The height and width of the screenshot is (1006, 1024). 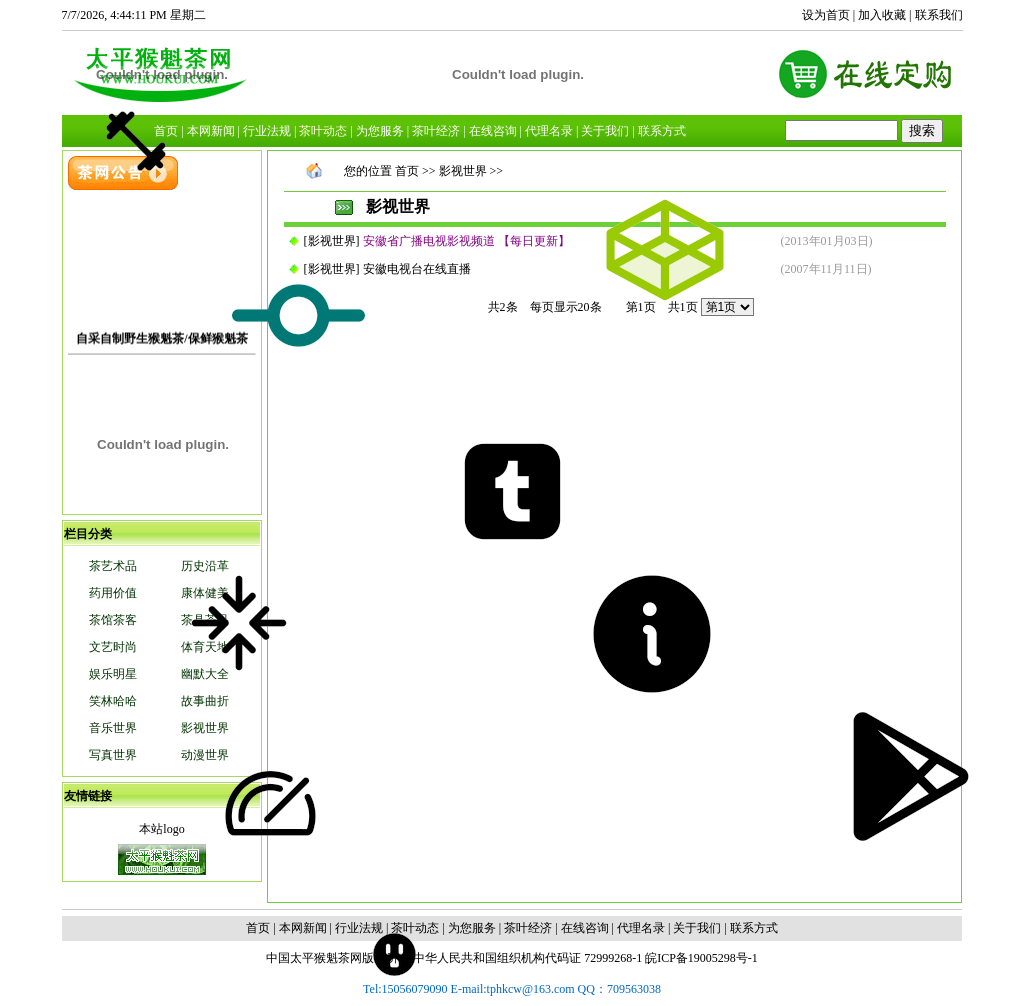 I want to click on open the tumblr app, so click(x=512, y=491).